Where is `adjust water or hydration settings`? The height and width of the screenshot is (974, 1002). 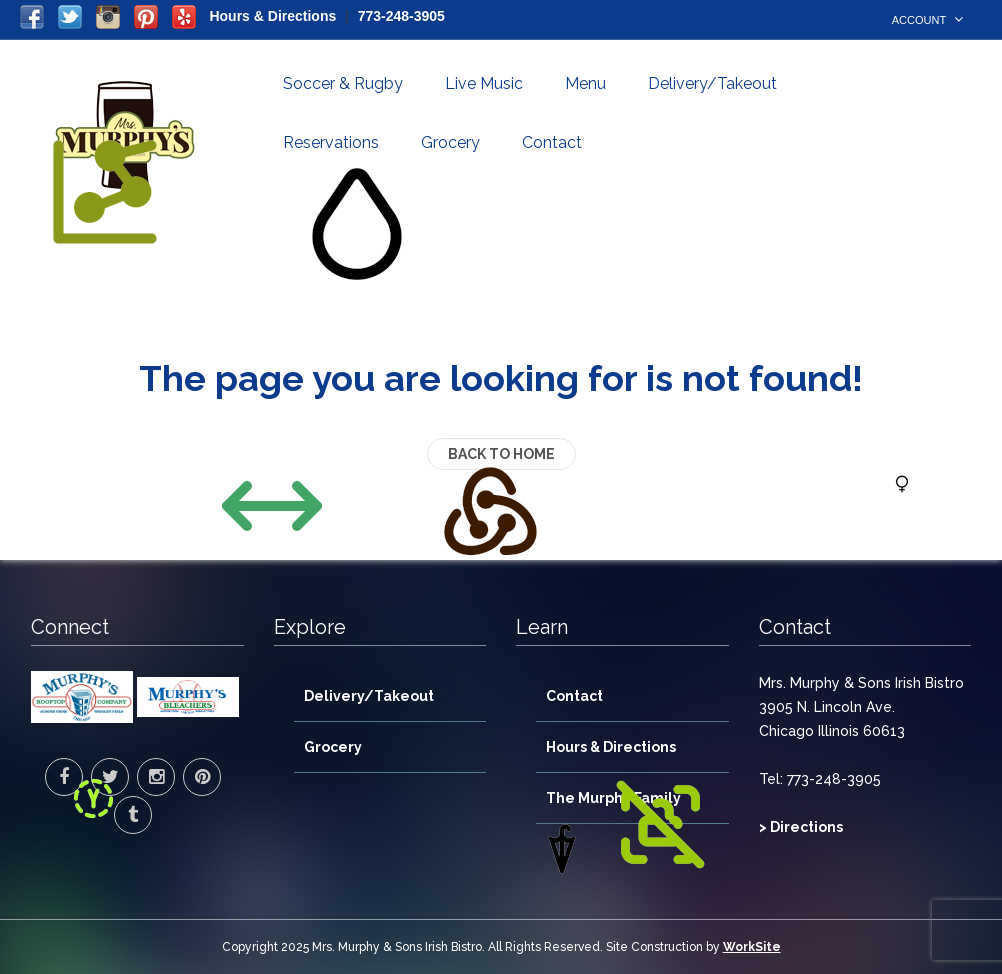
adjust water or hydration settings is located at coordinates (357, 224).